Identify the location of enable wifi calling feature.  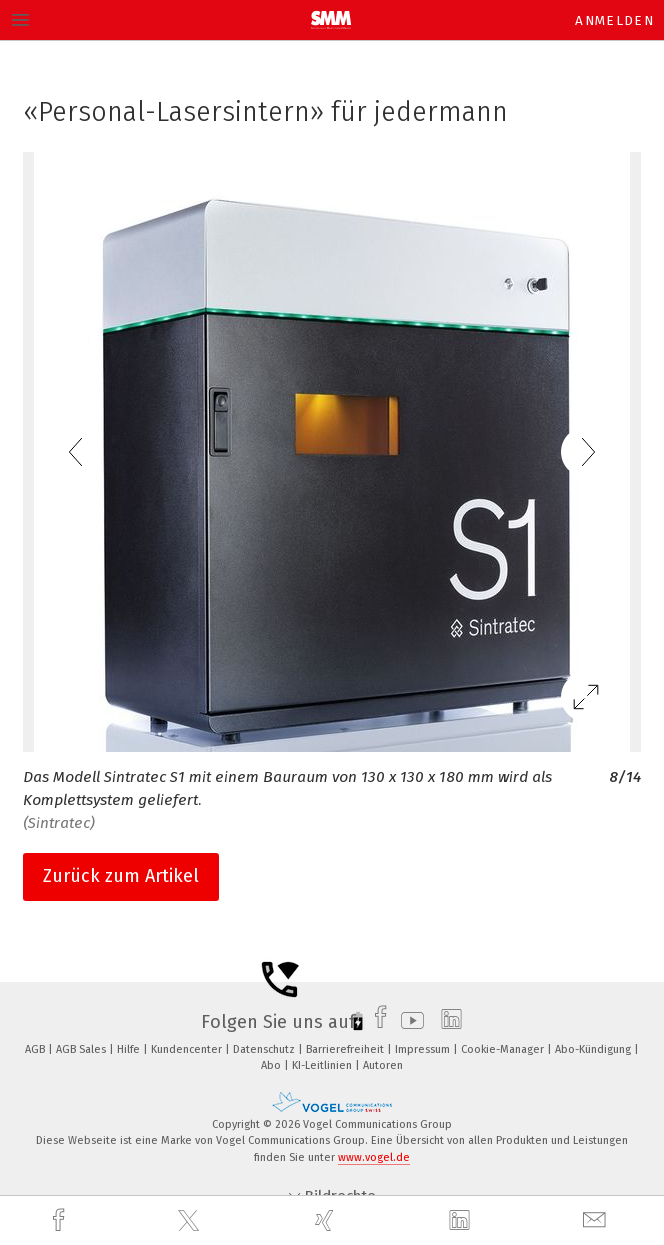
(279, 979).